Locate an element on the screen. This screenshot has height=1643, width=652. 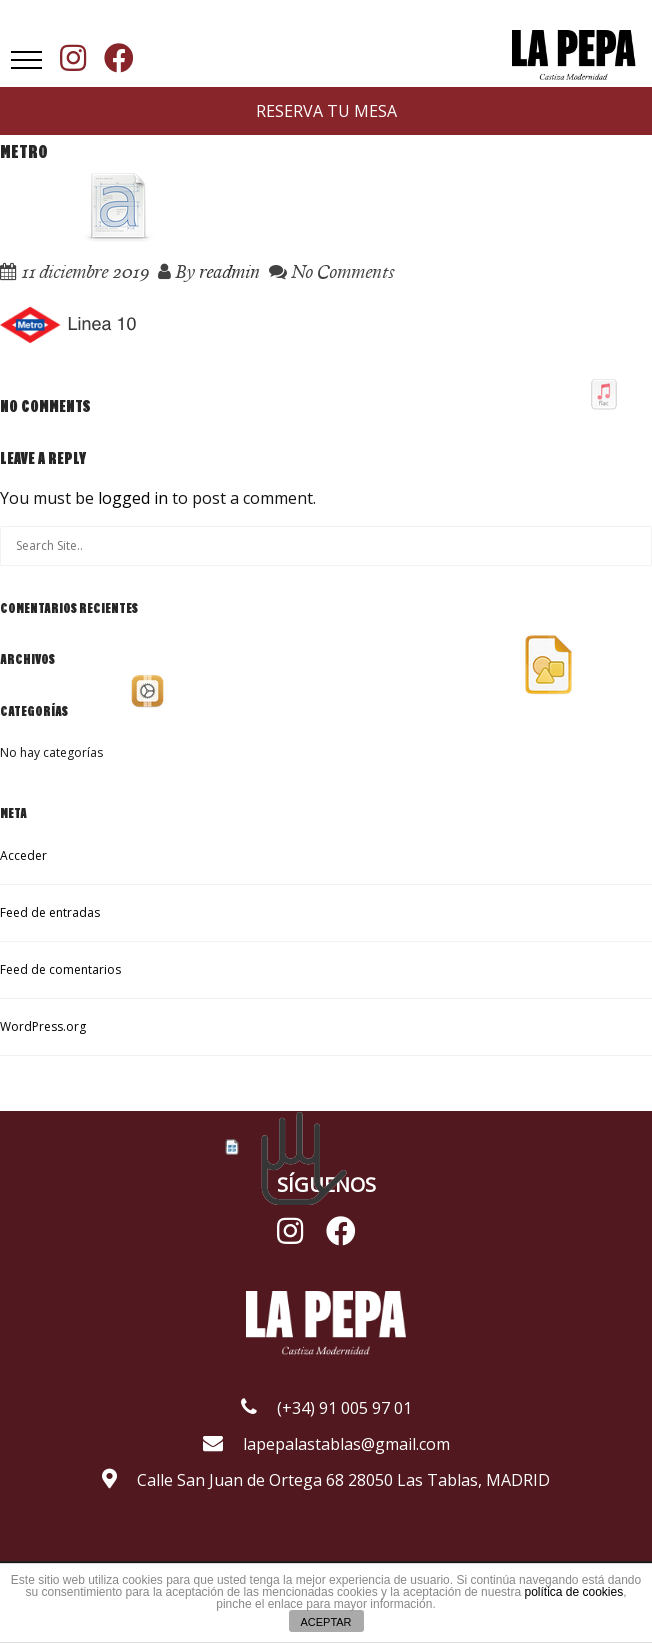
libreoffice master document file type is located at coordinates (232, 1147).